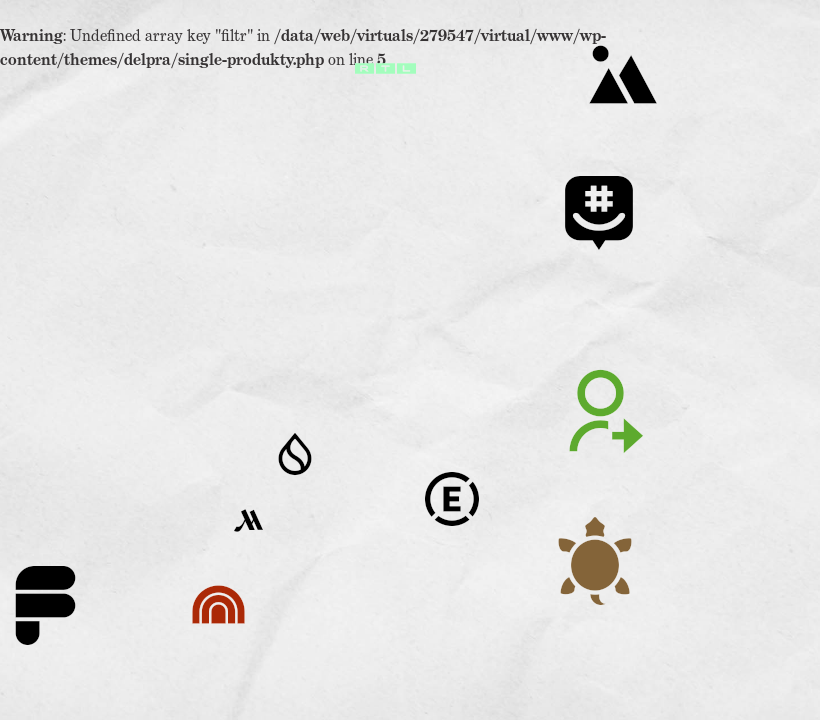 This screenshot has height=720, width=820. What do you see at coordinates (600, 412) in the screenshot?
I see `share user profile with others` at bounding box center [600, 412].